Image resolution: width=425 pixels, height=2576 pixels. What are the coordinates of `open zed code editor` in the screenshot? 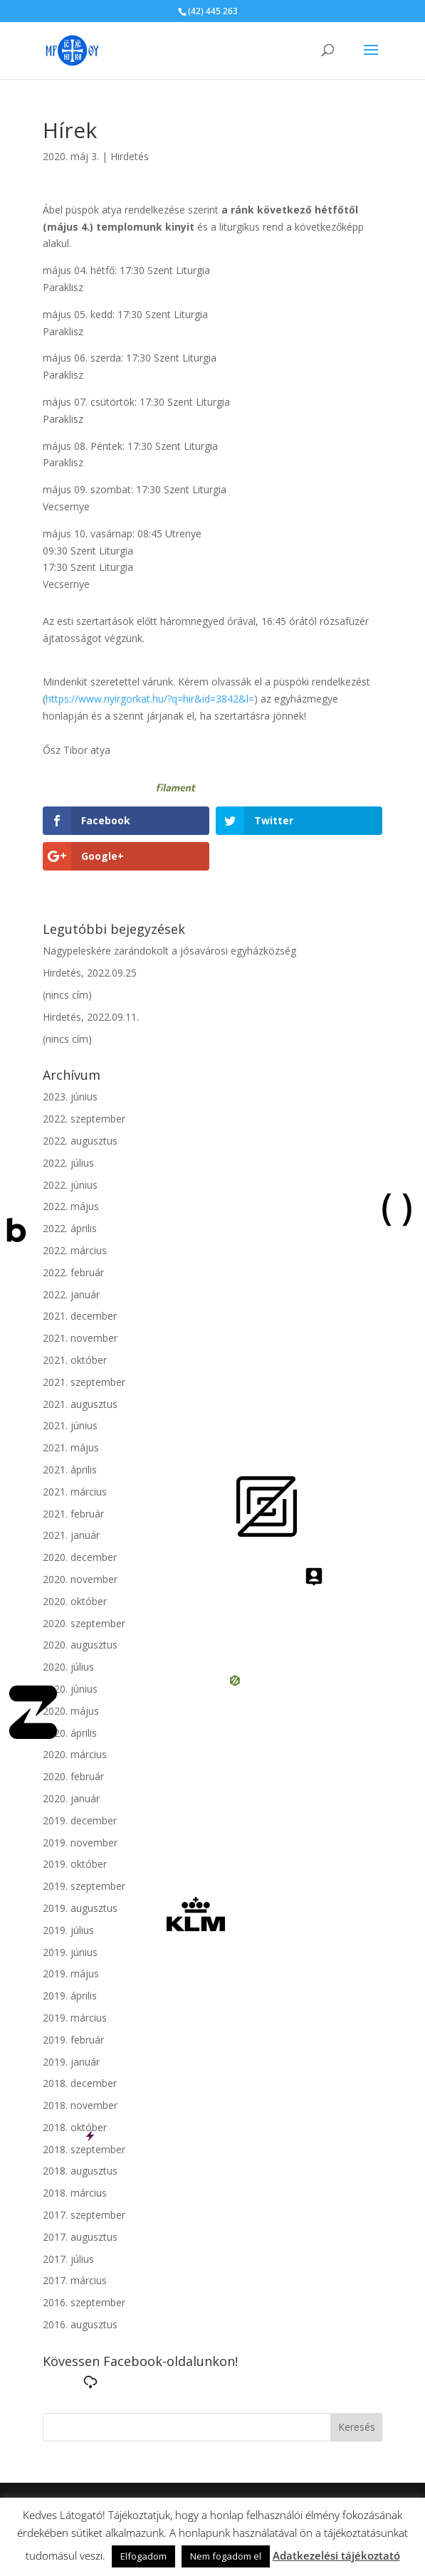 It's located at (266, 1506).